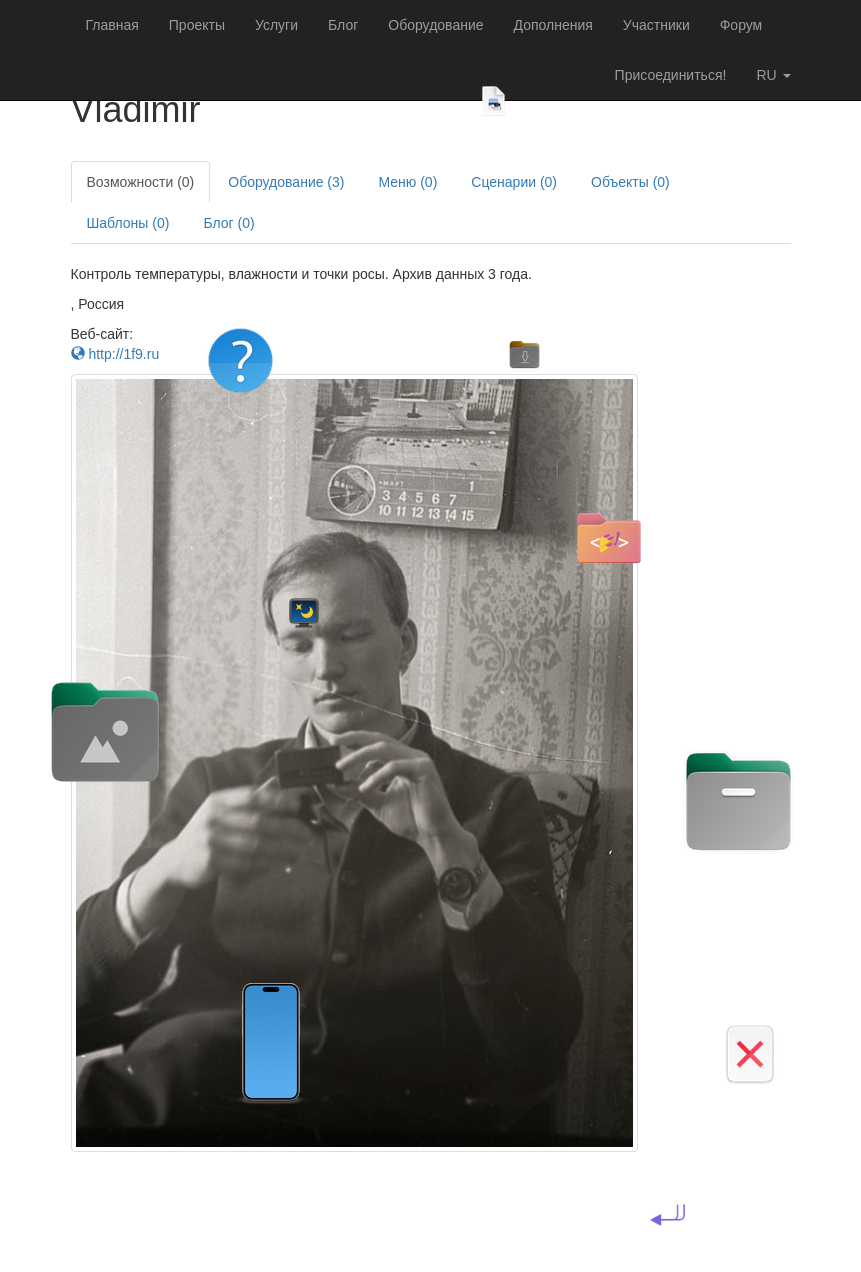  What do you see at coordinates (750, 1054) in the screenshot?
I see `a broken or invalid symbolic link file` at bounding box center [750, 1054].